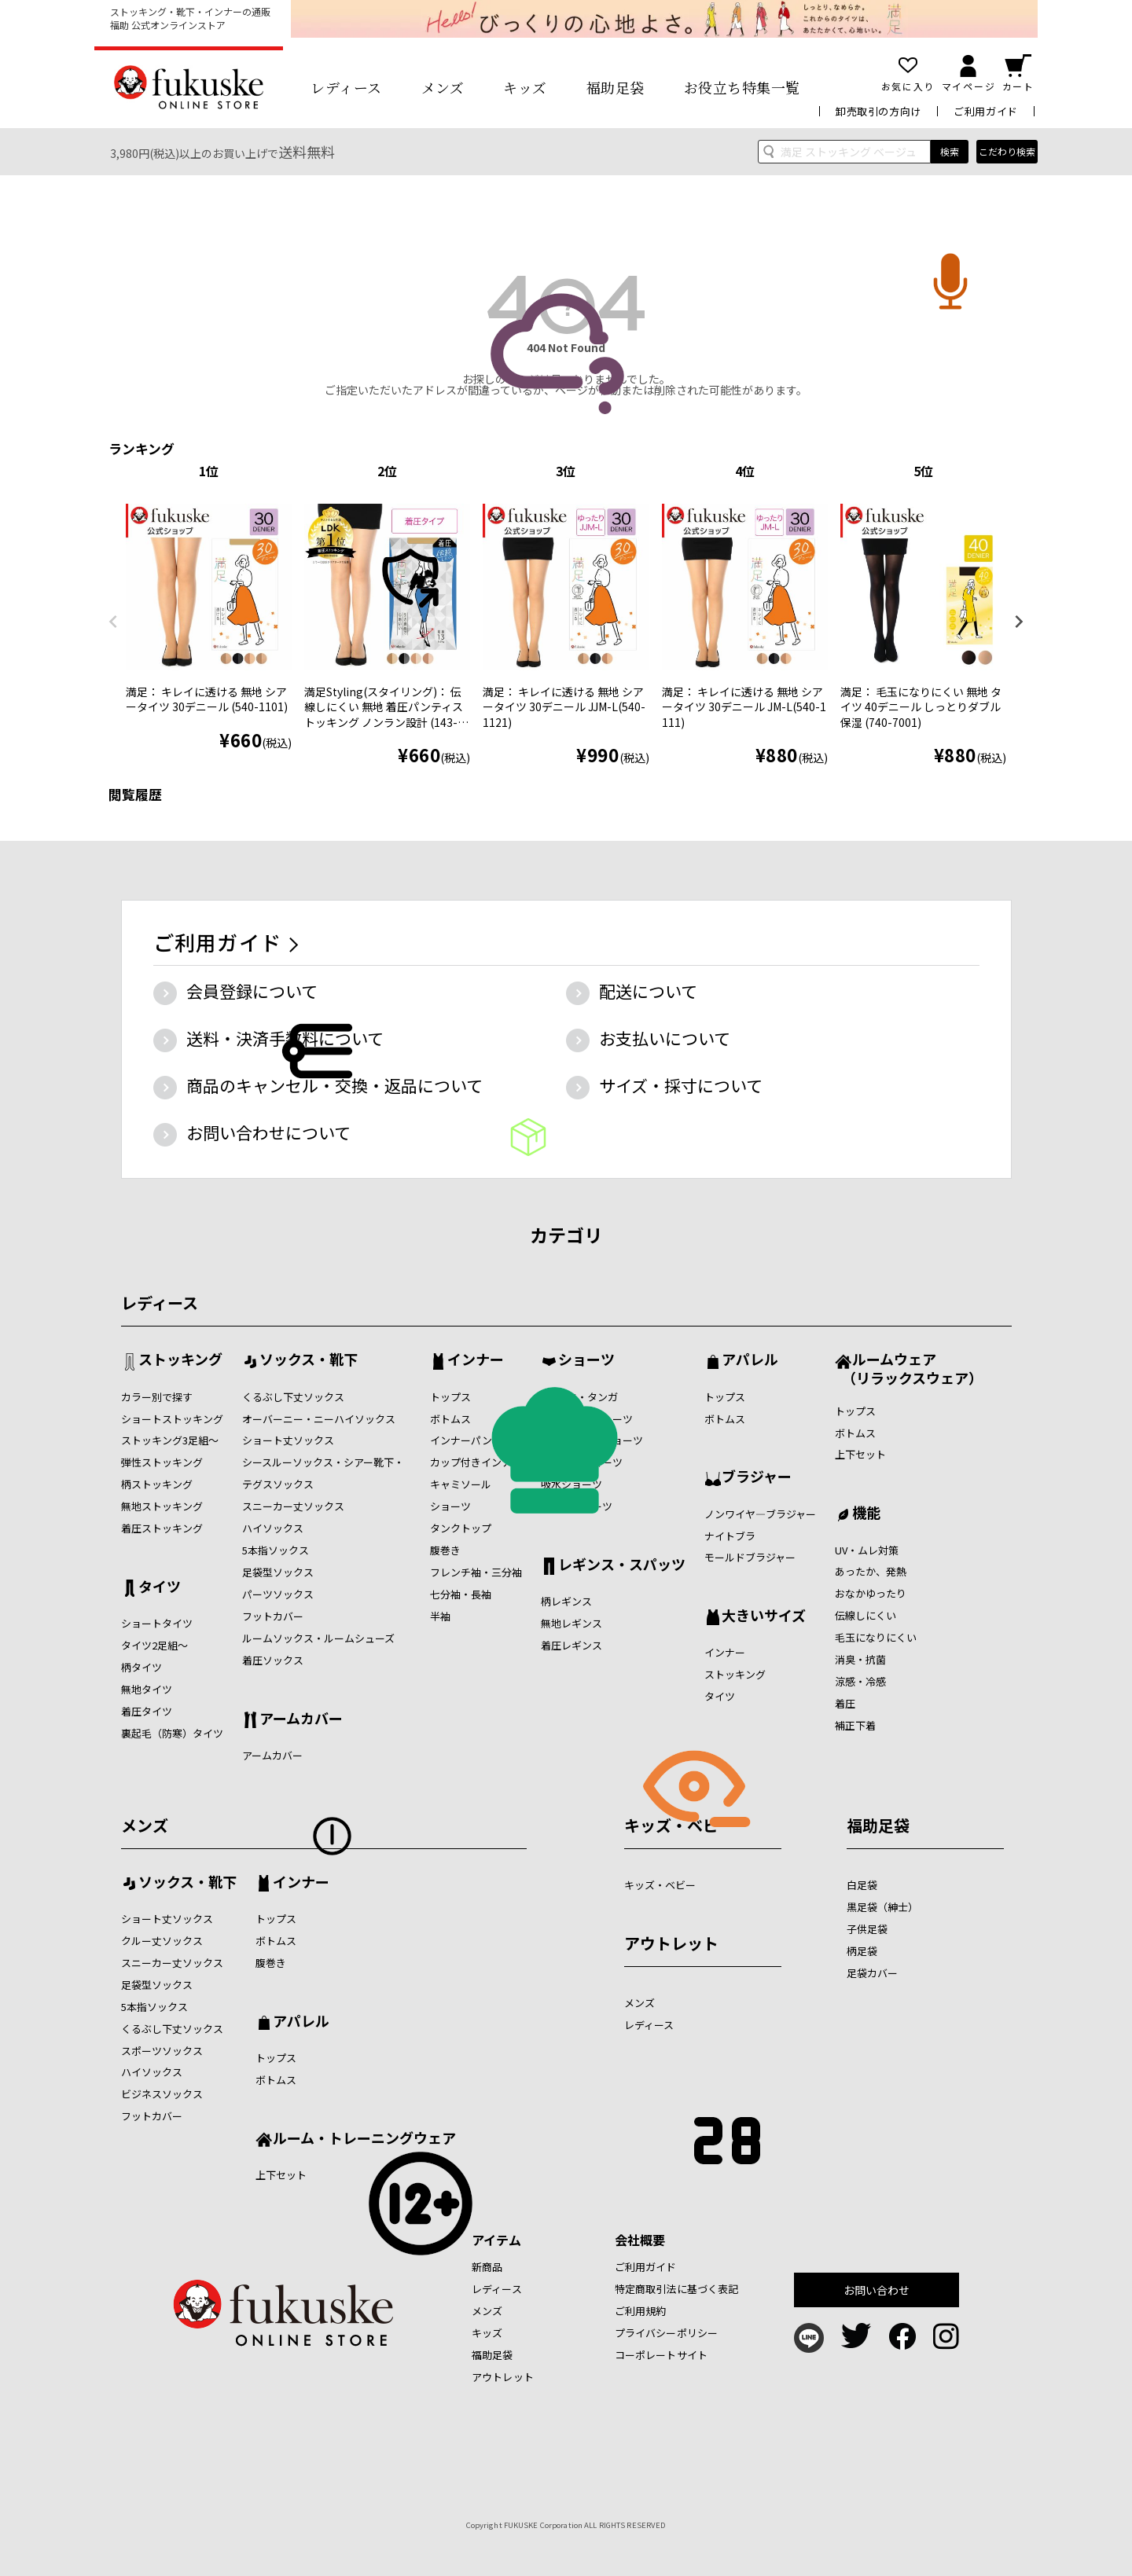  I want to click on indicates content rated for ages 12 and older, so click(421, 2204).